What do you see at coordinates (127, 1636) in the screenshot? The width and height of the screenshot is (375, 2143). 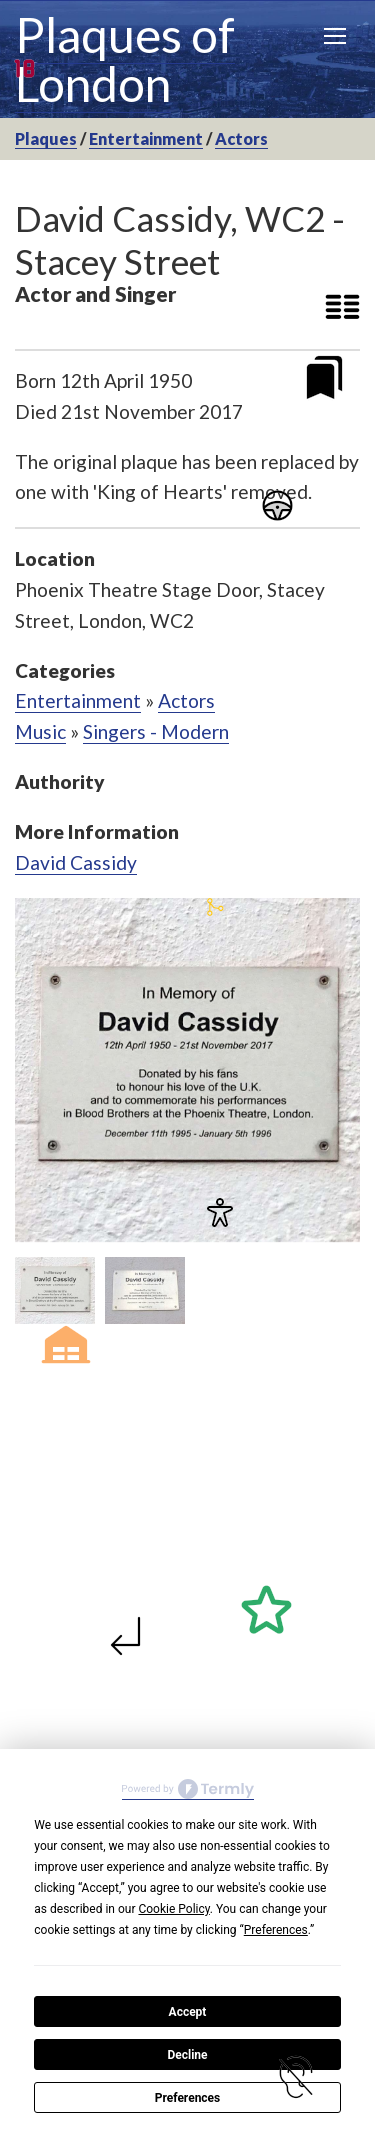 I see `go back or return to previous step` at bounding box center [127, 1636].